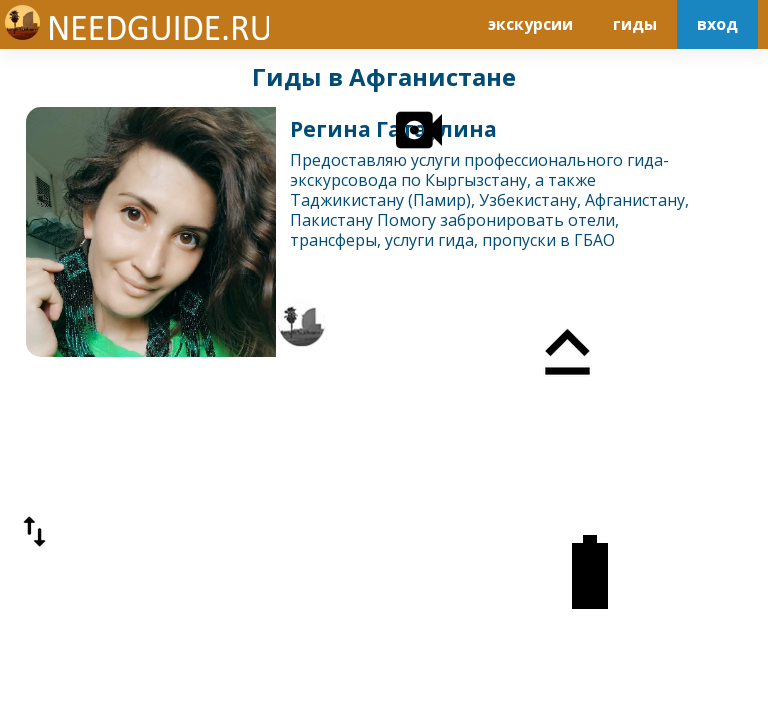 The height and width of the screenshot is (720, 768). Describe the element at coordinates (567, 352) in the screenshot. I see `indicates caps lock is enabled on the keyboard` at that location.